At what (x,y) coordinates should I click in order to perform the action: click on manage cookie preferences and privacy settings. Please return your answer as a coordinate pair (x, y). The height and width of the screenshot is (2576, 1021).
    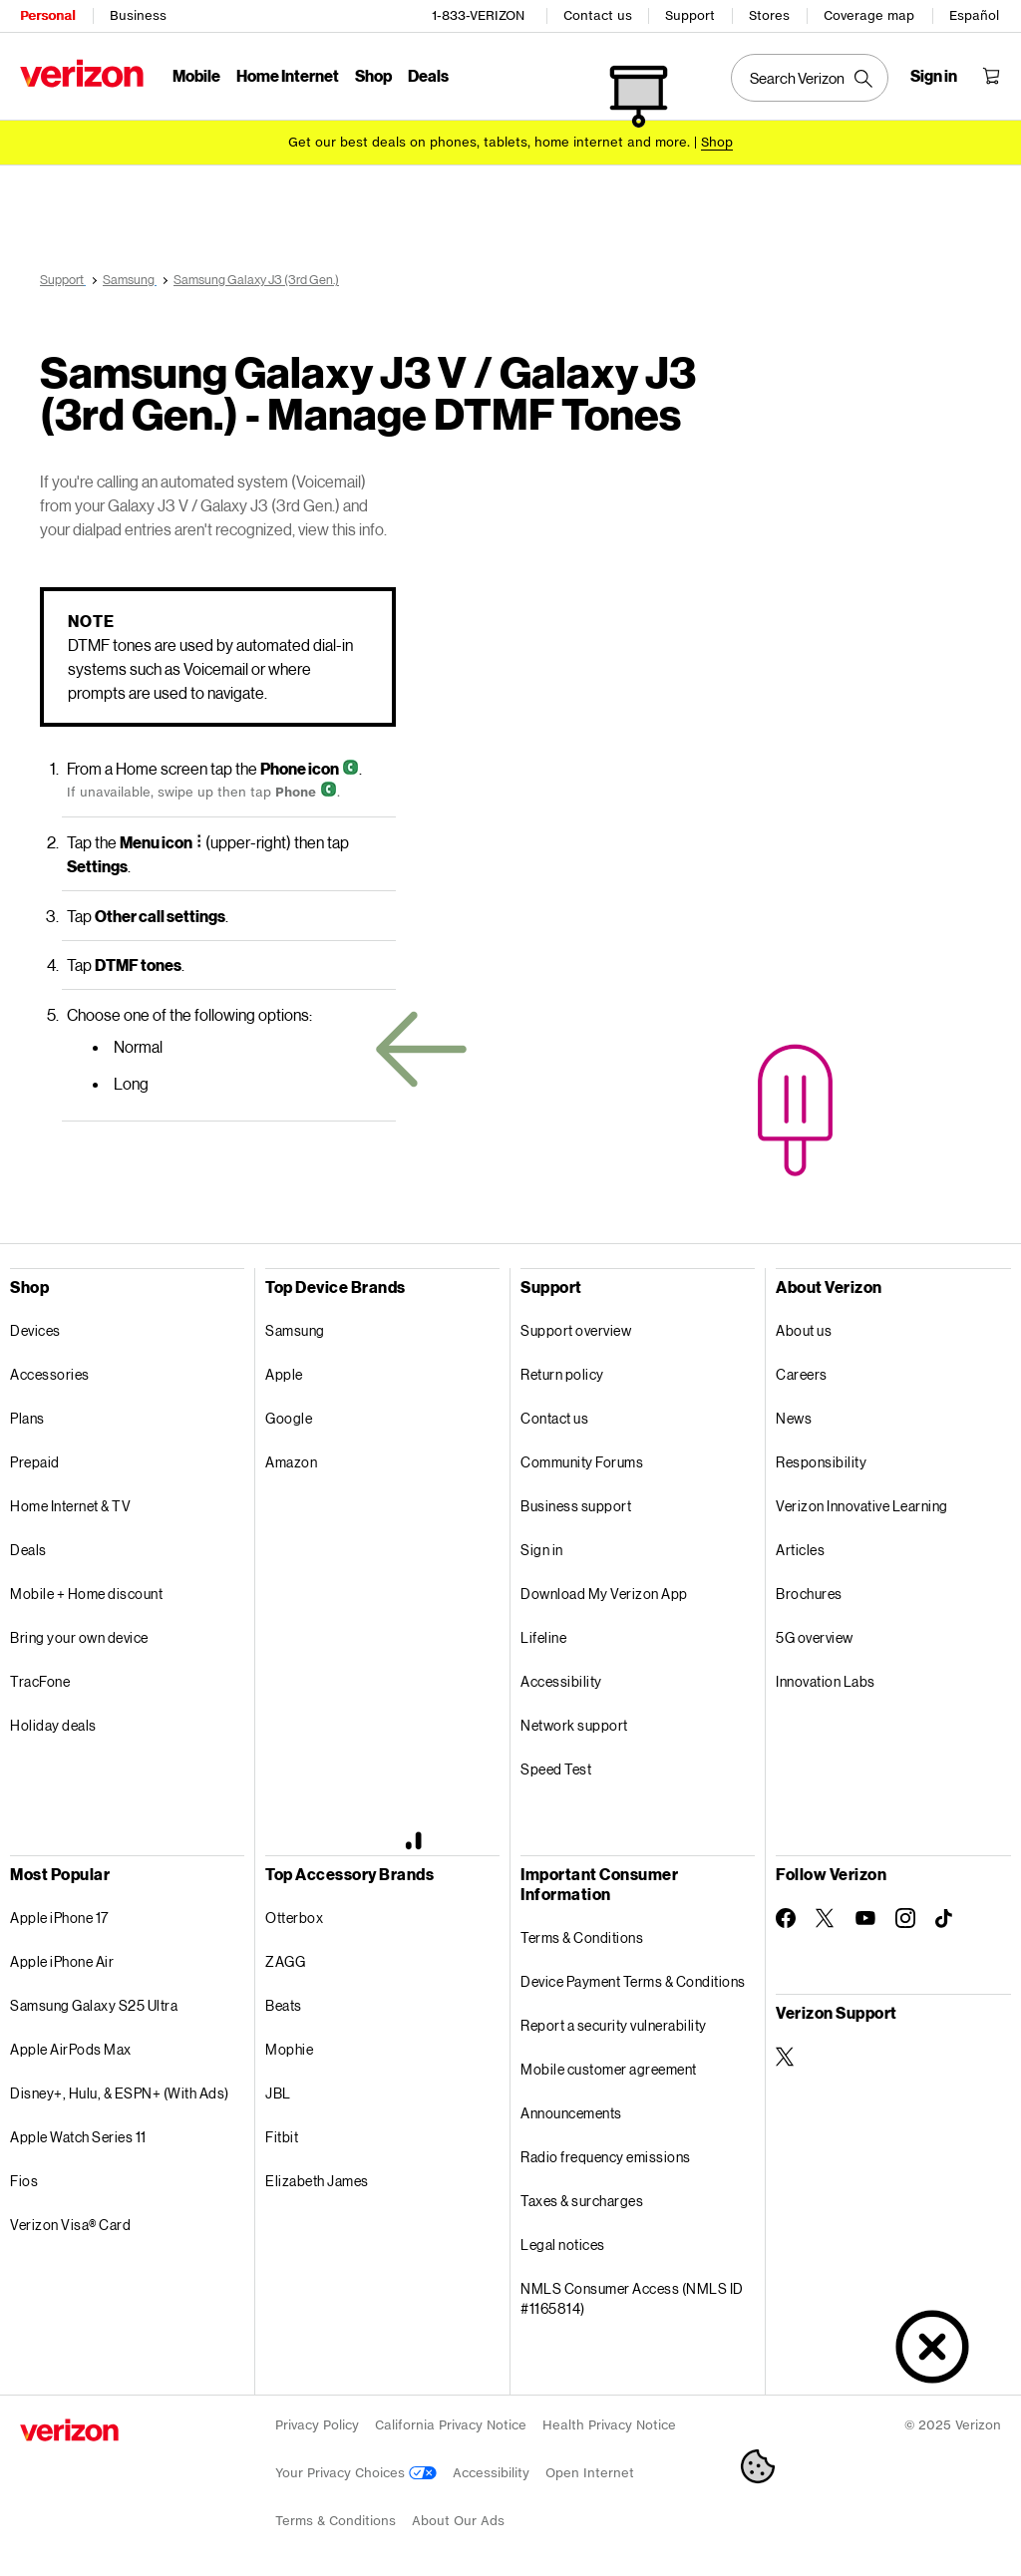
    Looking at the image, I should click on (758, 2466).